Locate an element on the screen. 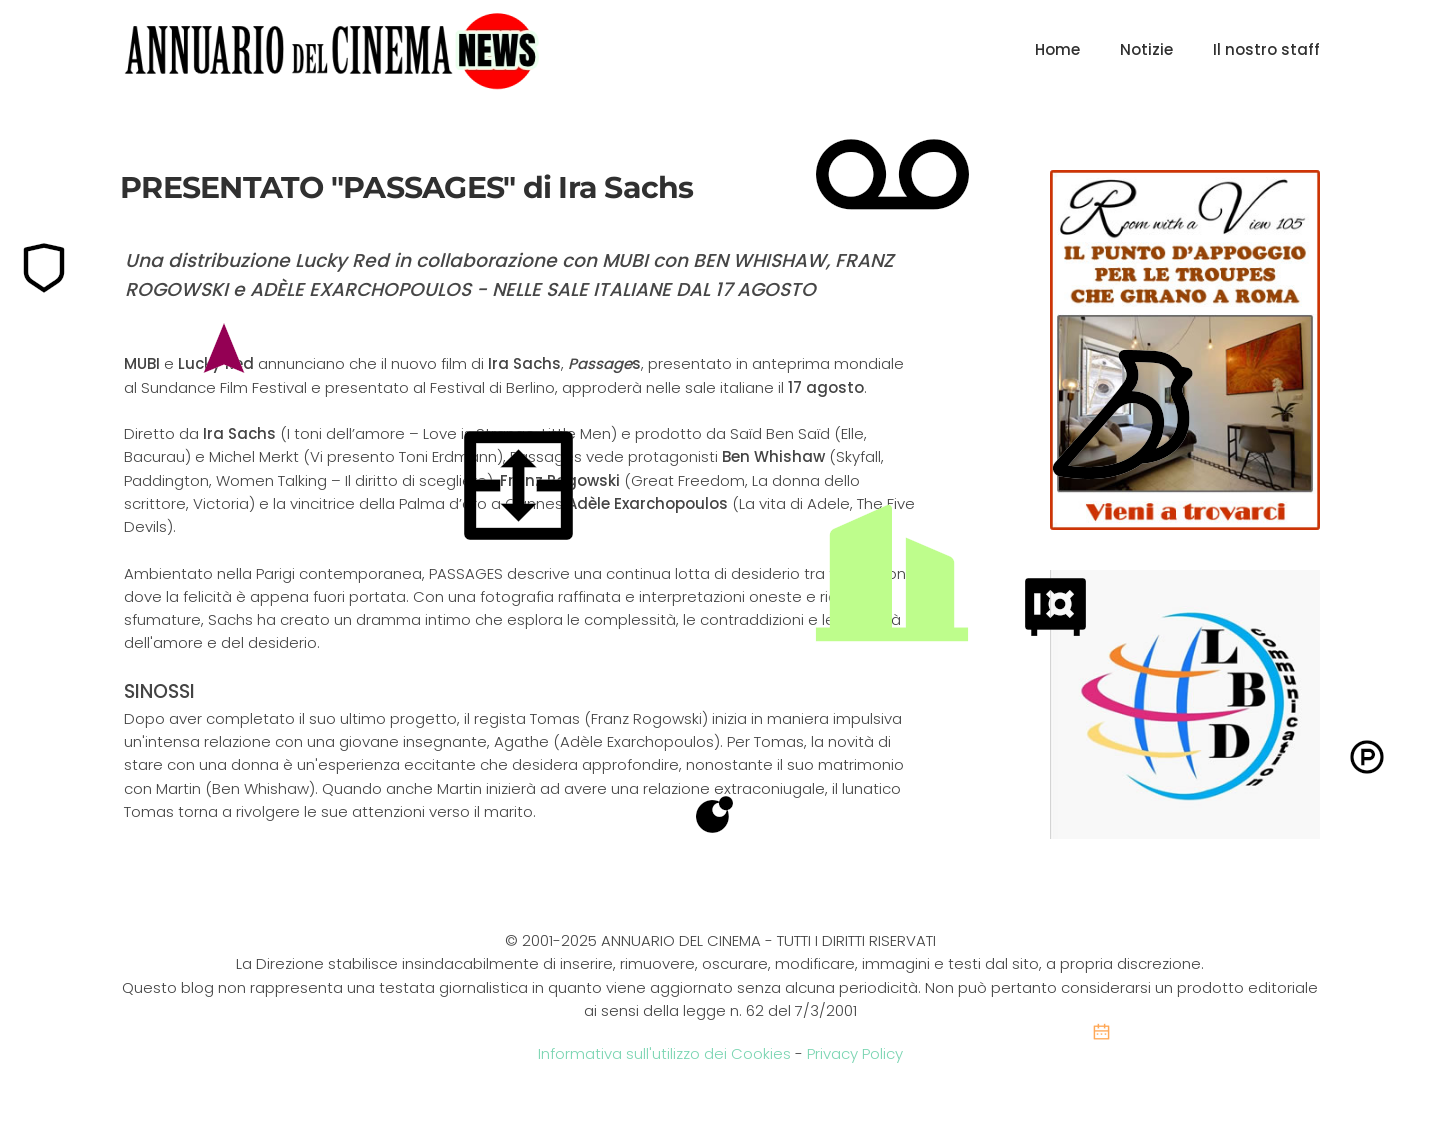 This screenshot has height=1135, width=1440. access secure storage or vault is located at coordinates (1055, 605).